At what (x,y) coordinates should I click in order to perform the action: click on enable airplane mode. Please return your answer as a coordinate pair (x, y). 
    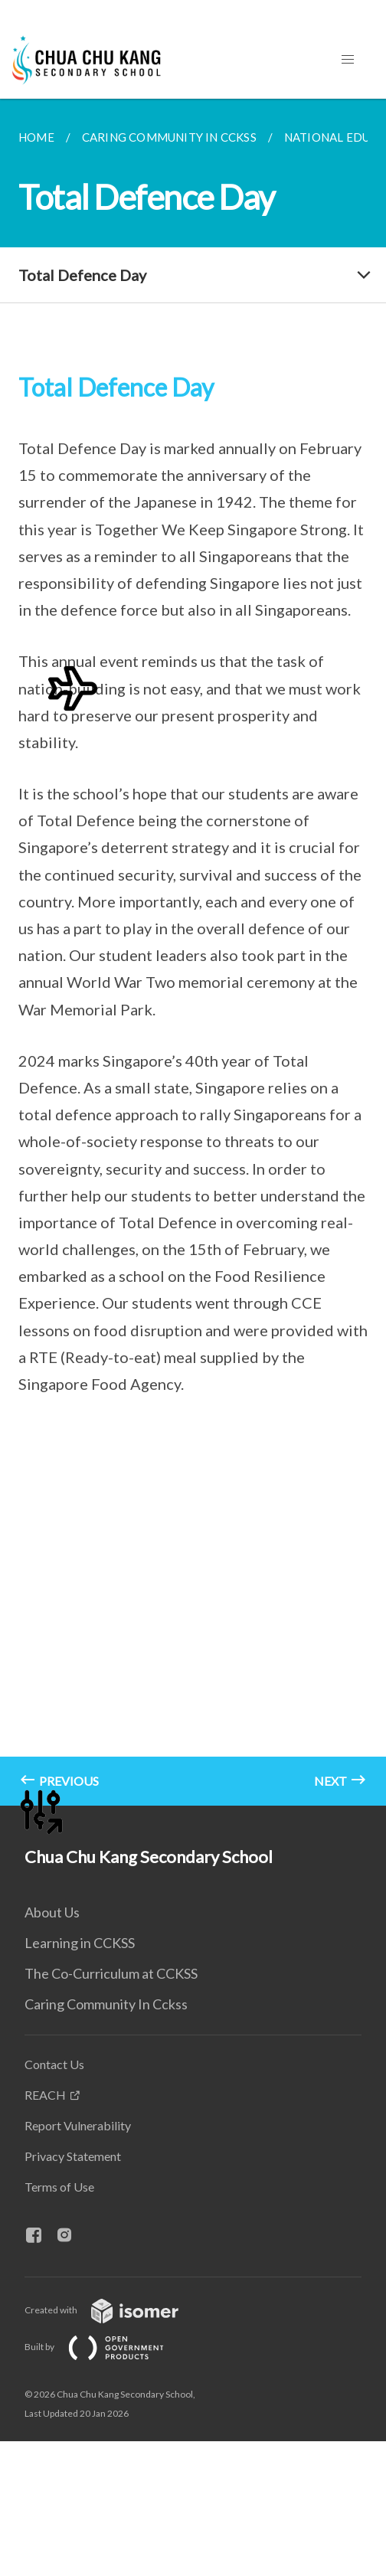
    Looking at the image, I should click on (73, 688).